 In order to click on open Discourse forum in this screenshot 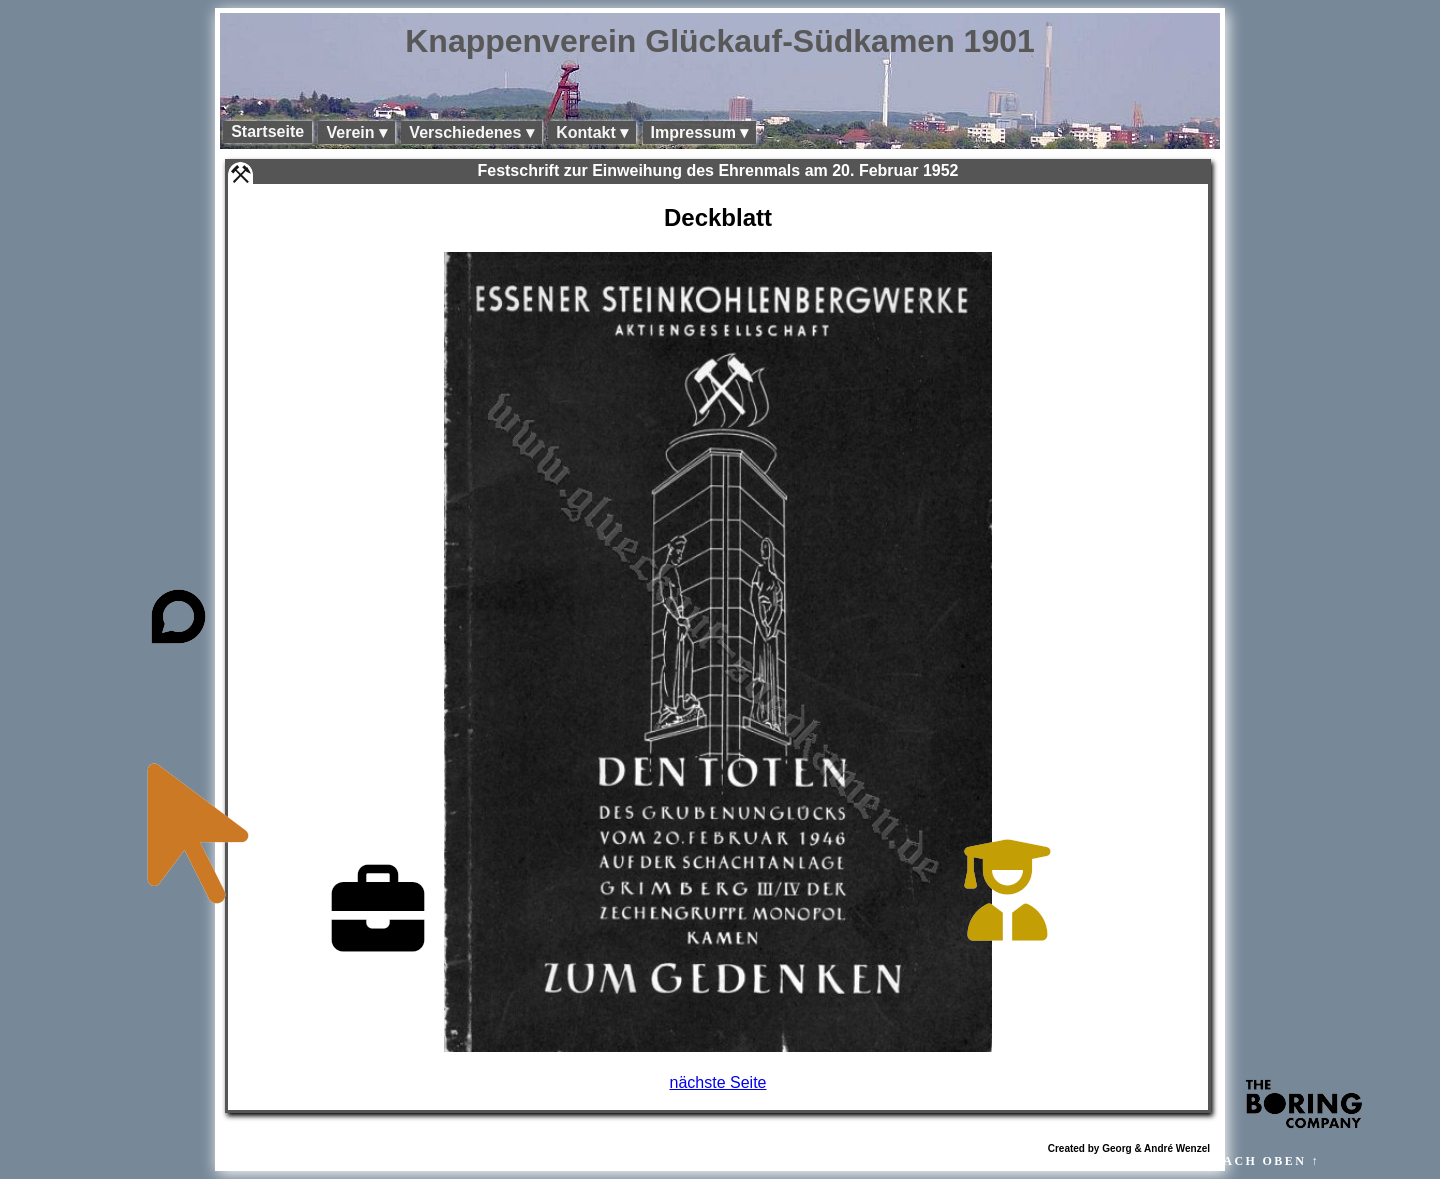, I will do `click(178, 616)`.